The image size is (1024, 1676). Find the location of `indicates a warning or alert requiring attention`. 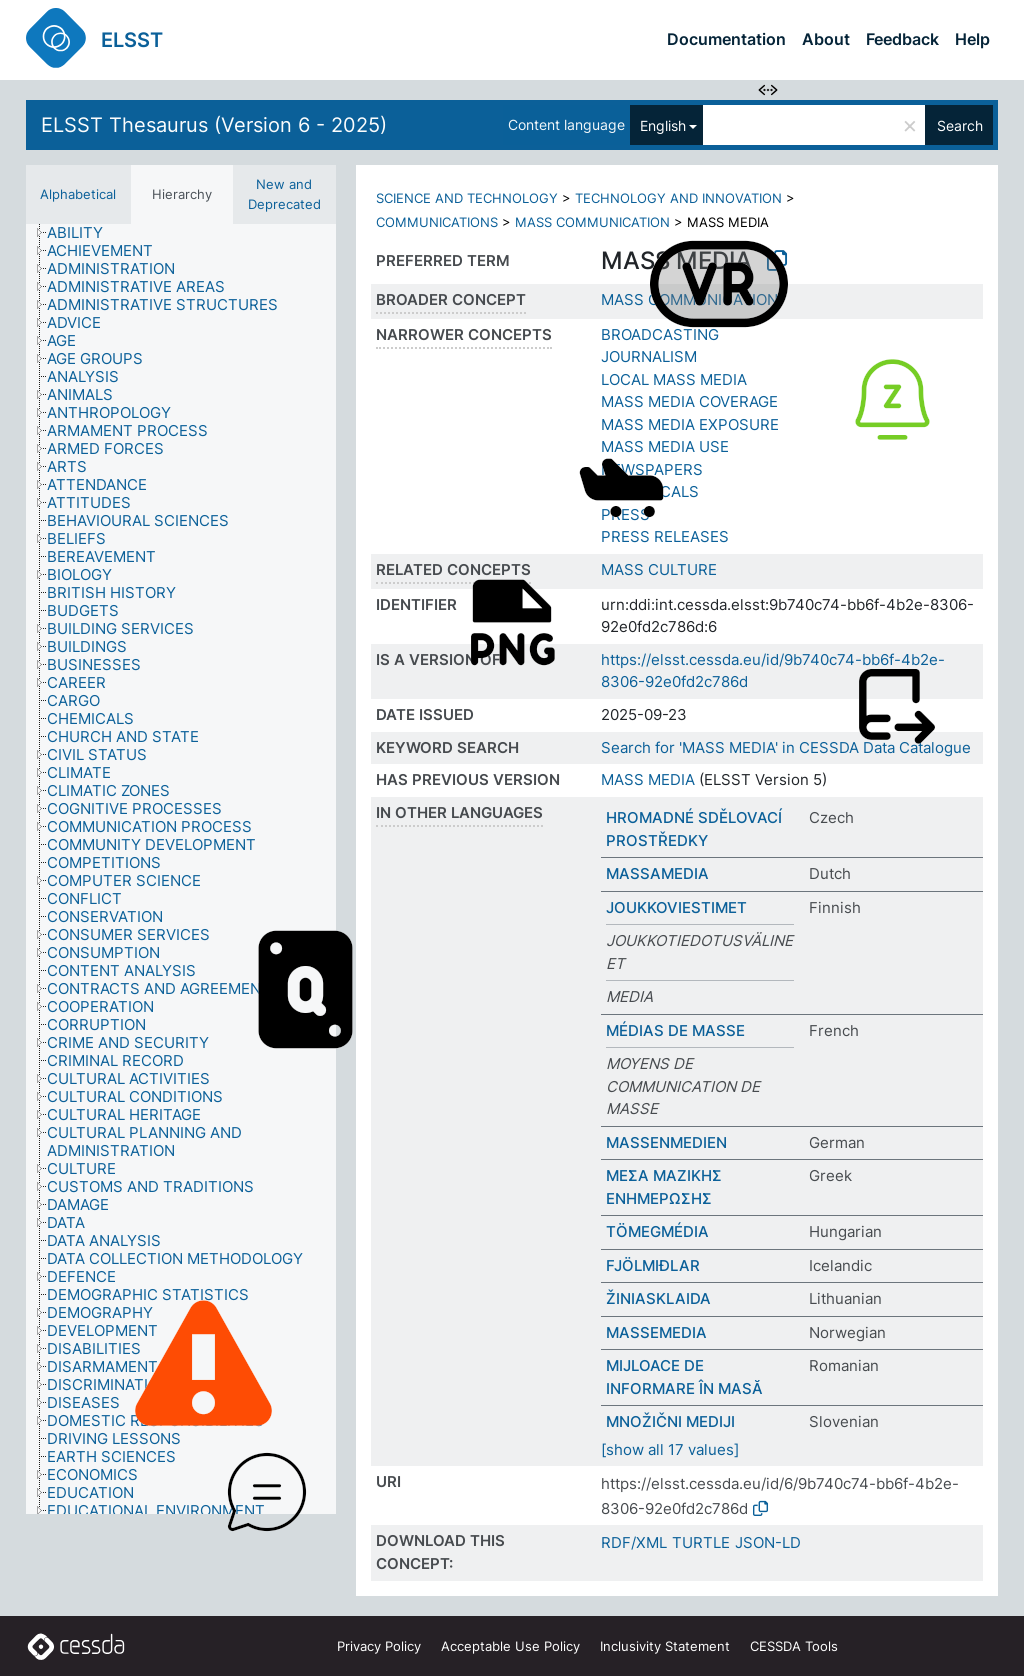

indicates a warning or alert requiring attention is located at coordinates (203, 1368).